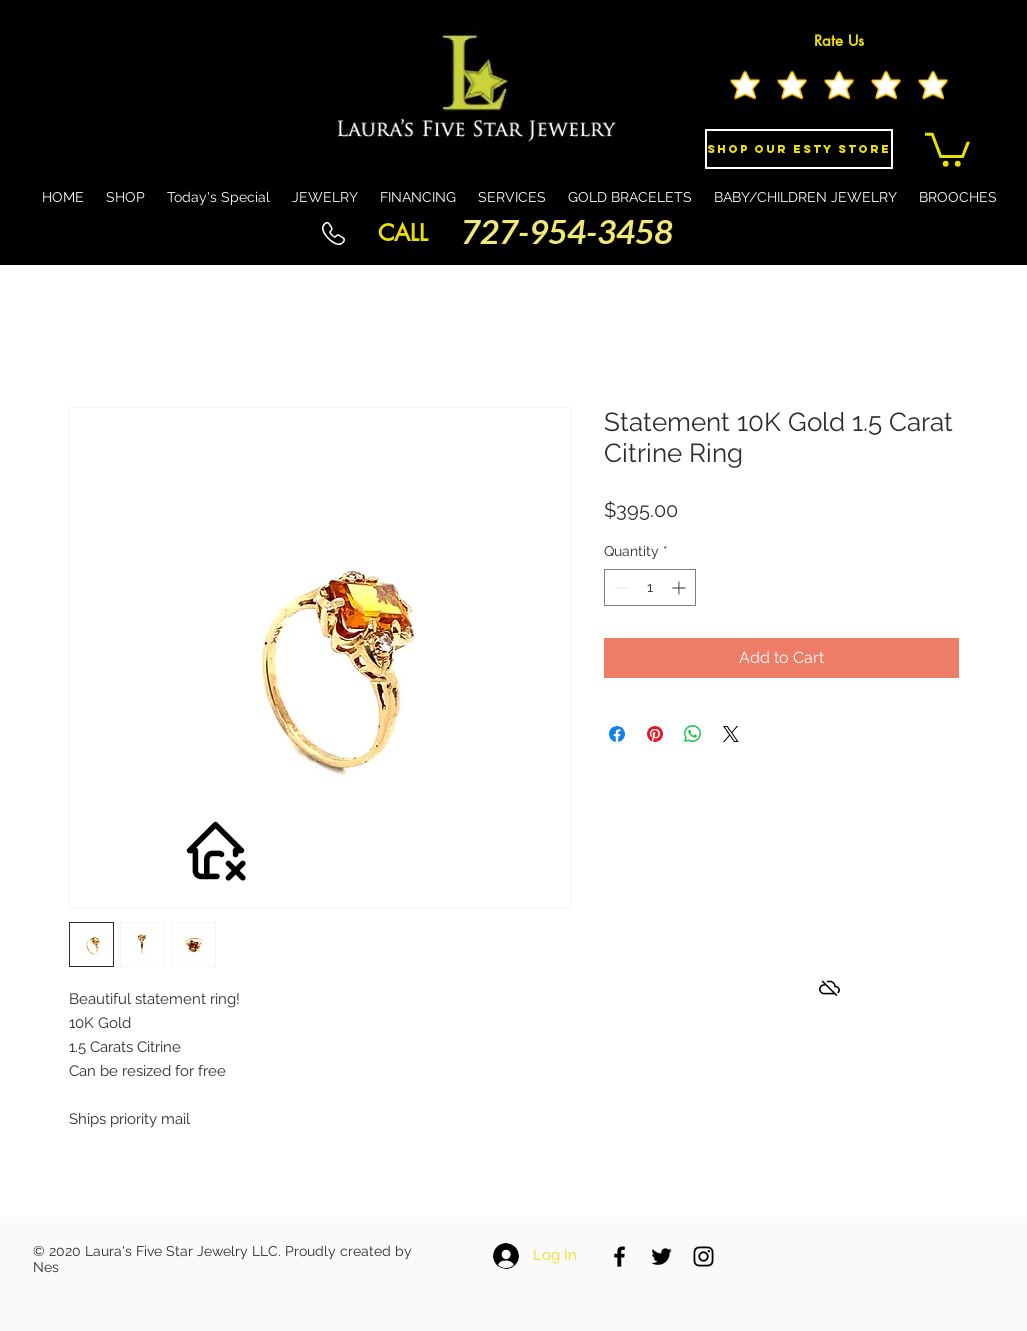 The width and height of the screenshot is (1027, 1331). Describe the element at coordinates (215, 850) in the screenshot. I see `remove a saved home address` at that location.